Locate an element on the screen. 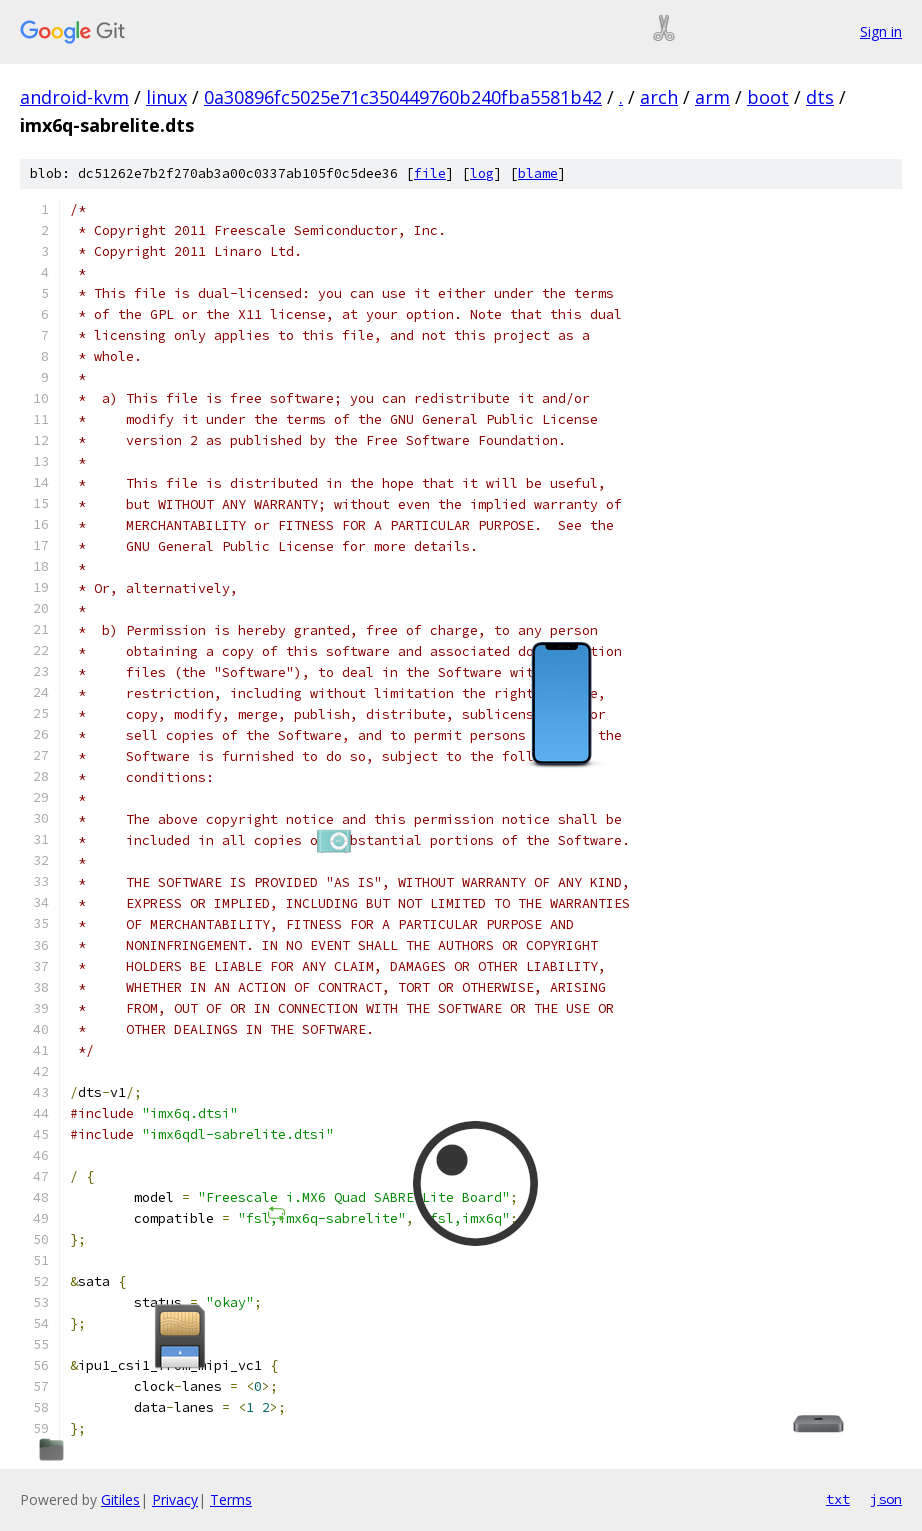 The height and width of the screenshot is (1531, 922). drop files here to add to folder is located at coordinates (51, 1449).